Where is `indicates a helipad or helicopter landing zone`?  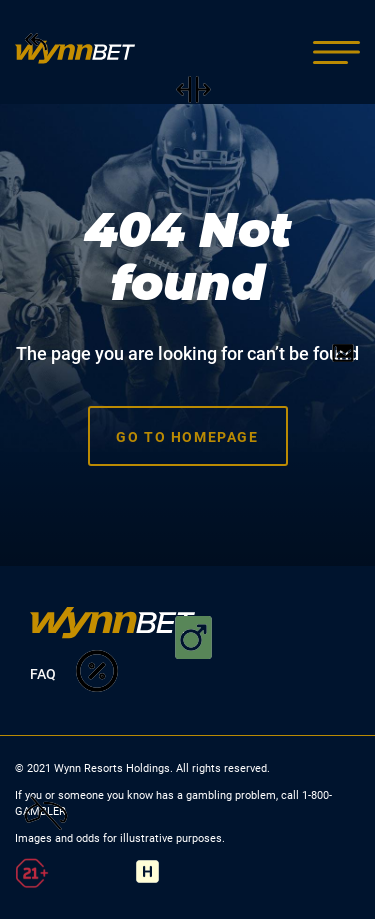 indicates a helipad or helicopter landing zone is located at coordinates (147, 871).